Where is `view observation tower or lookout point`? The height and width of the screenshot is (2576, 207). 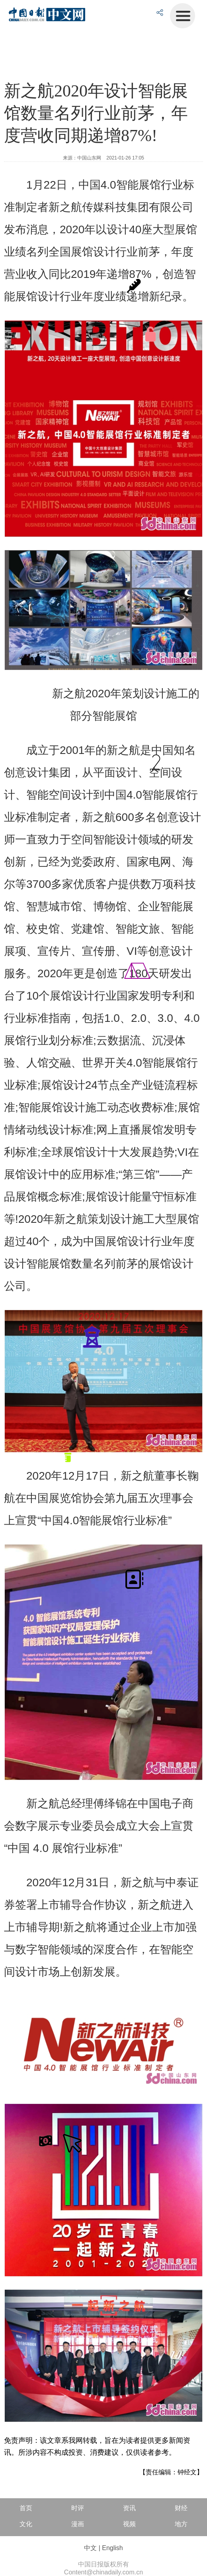
view observation tower or lookout point is located at coordinates (92, 1337).